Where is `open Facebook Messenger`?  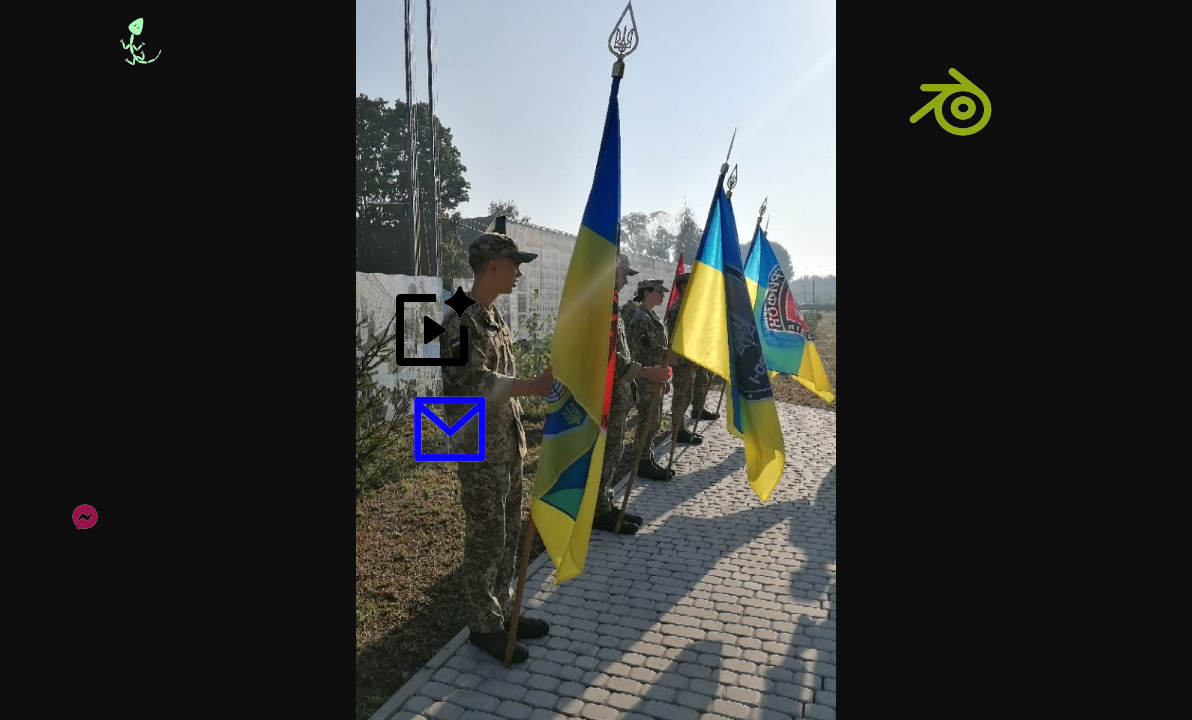
open Facebook Messenger is located at coordinates (85, 517).